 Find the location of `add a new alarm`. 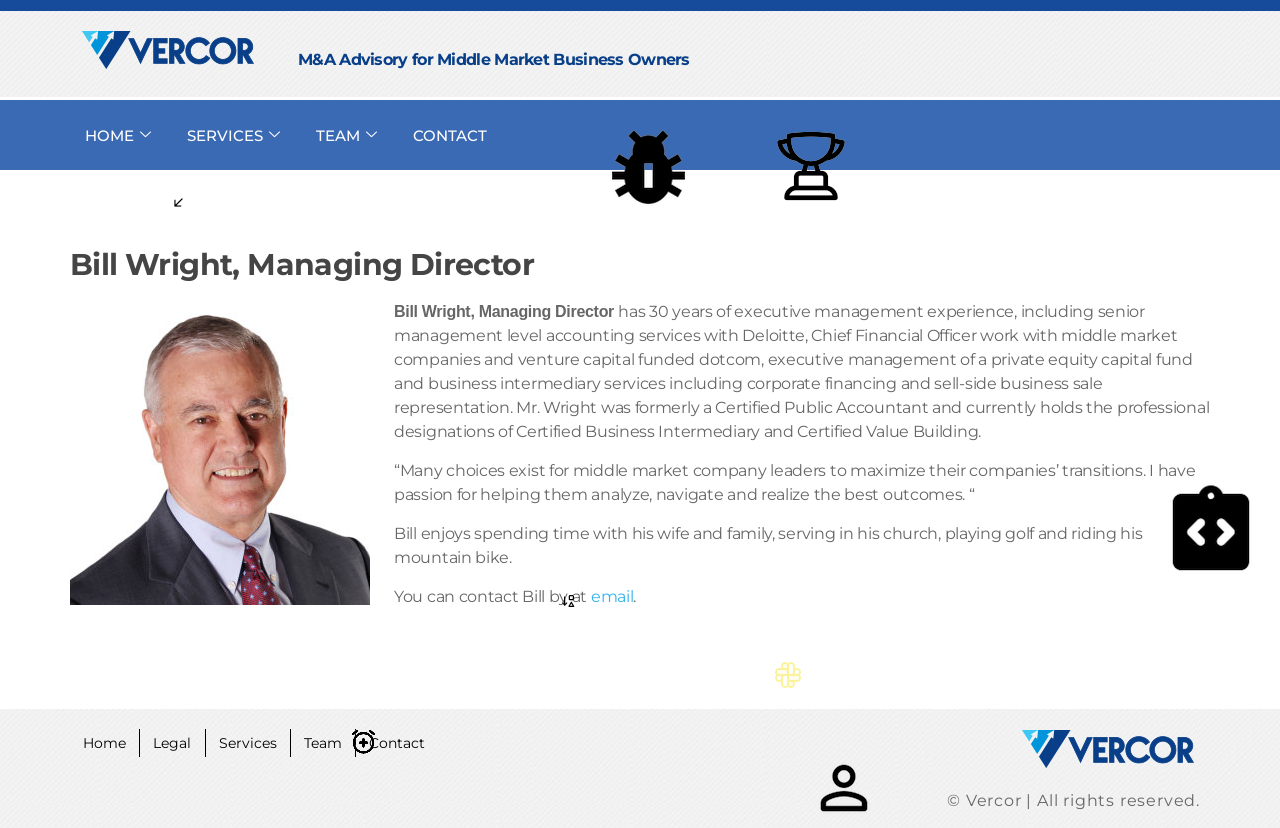

add a new alarm is located at coordinates (363, 741).